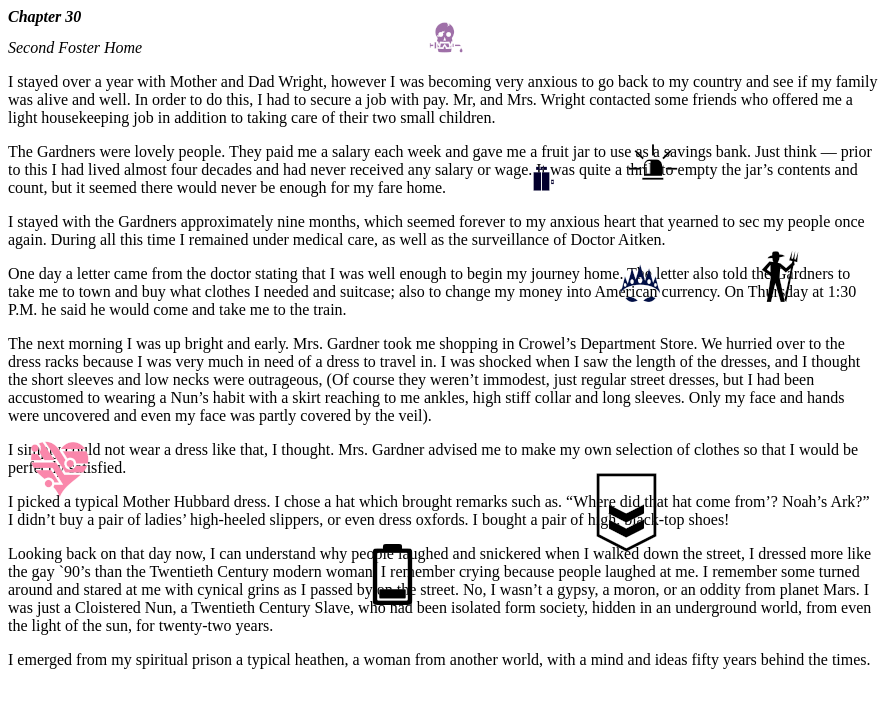 This screenshot has width=886, height=720. Describe the element at coordinates (392, 574) in the screenshot. I see `indicates low battery level at 25%` at that location.